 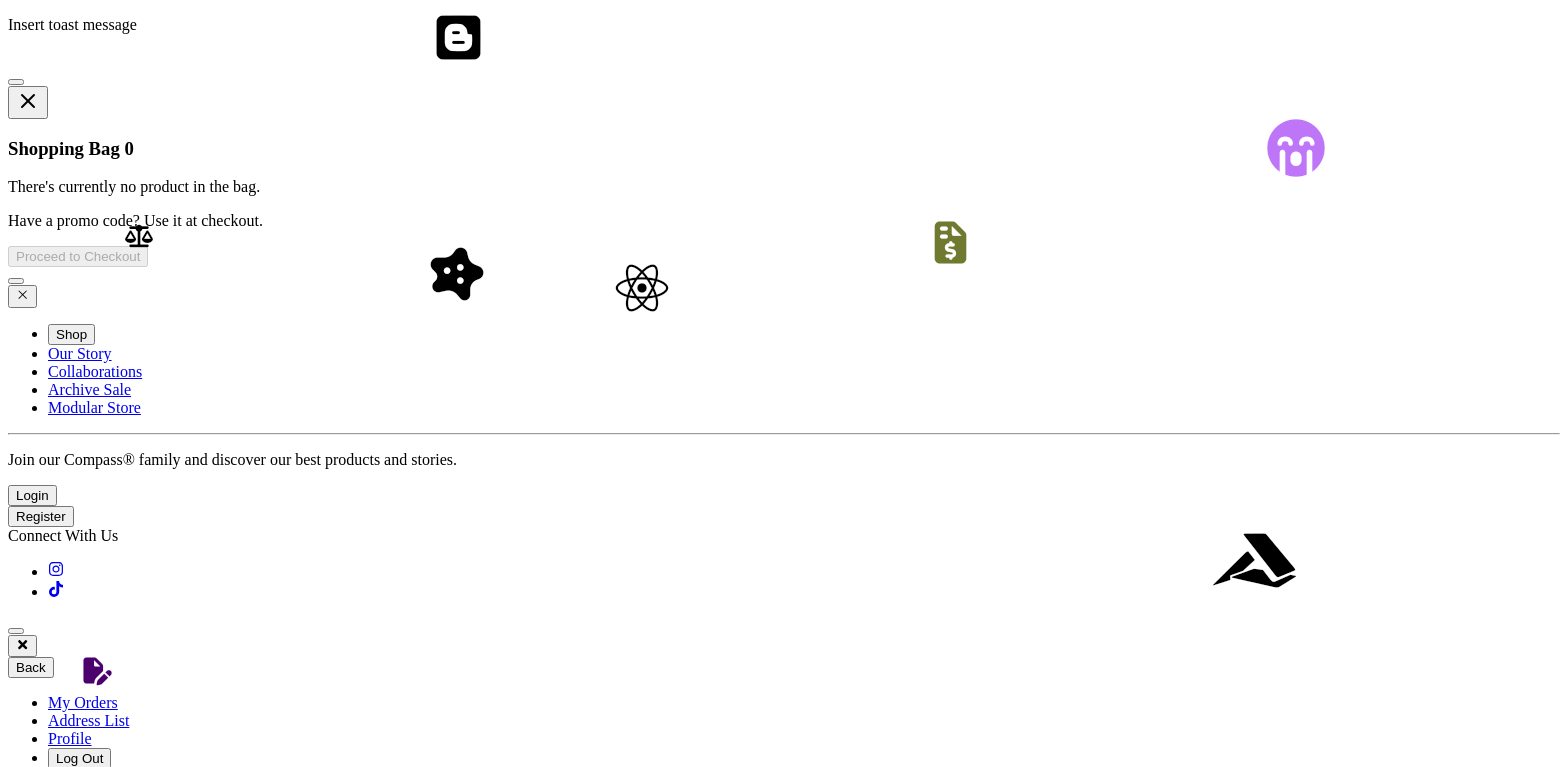 I want to click on indicates a disease or infection status, so click(x=457, y=274).